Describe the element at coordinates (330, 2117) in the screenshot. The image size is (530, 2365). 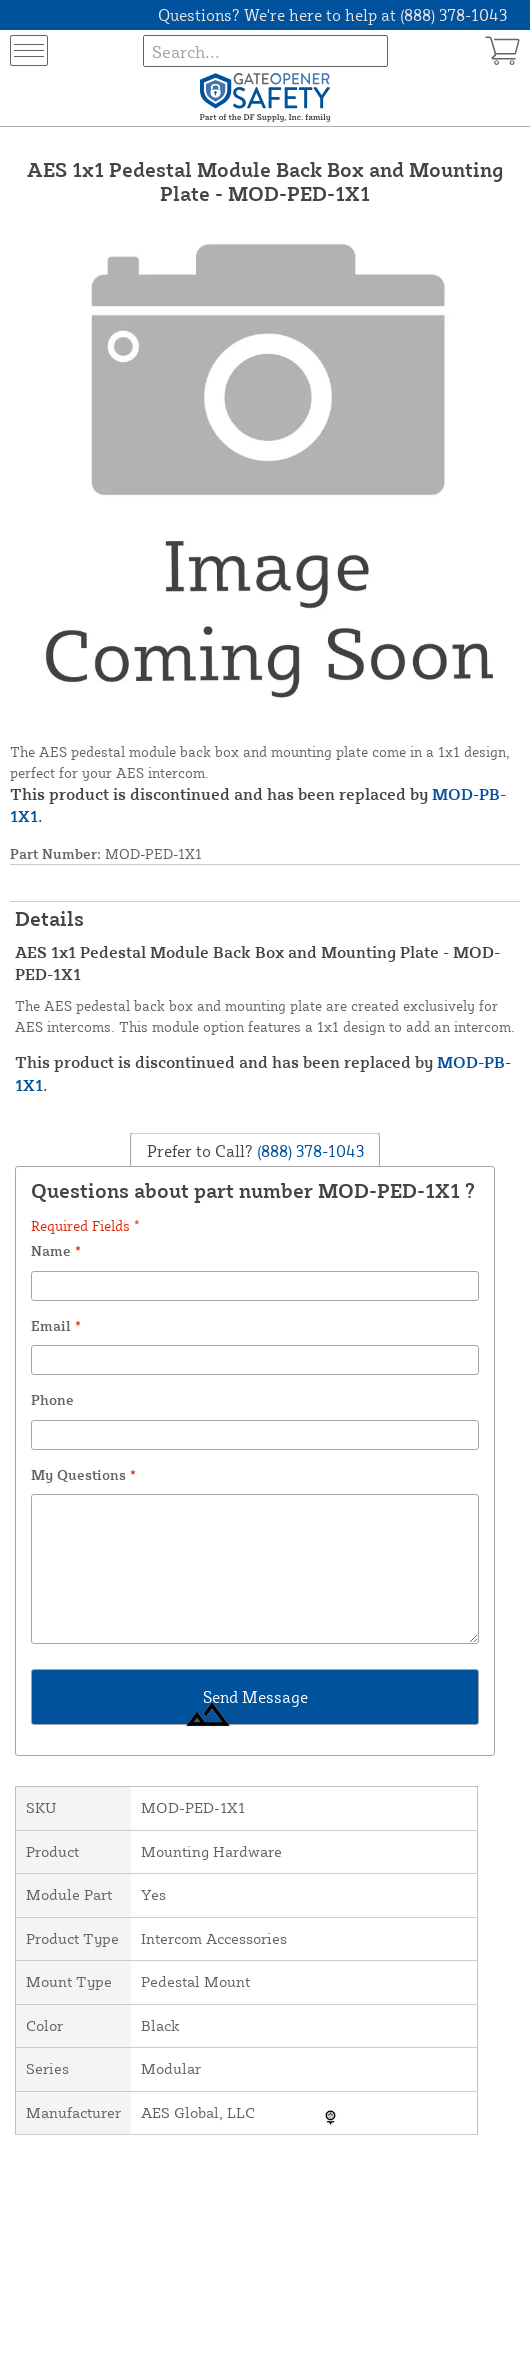
I see `access golf sports content or scores` at that location.